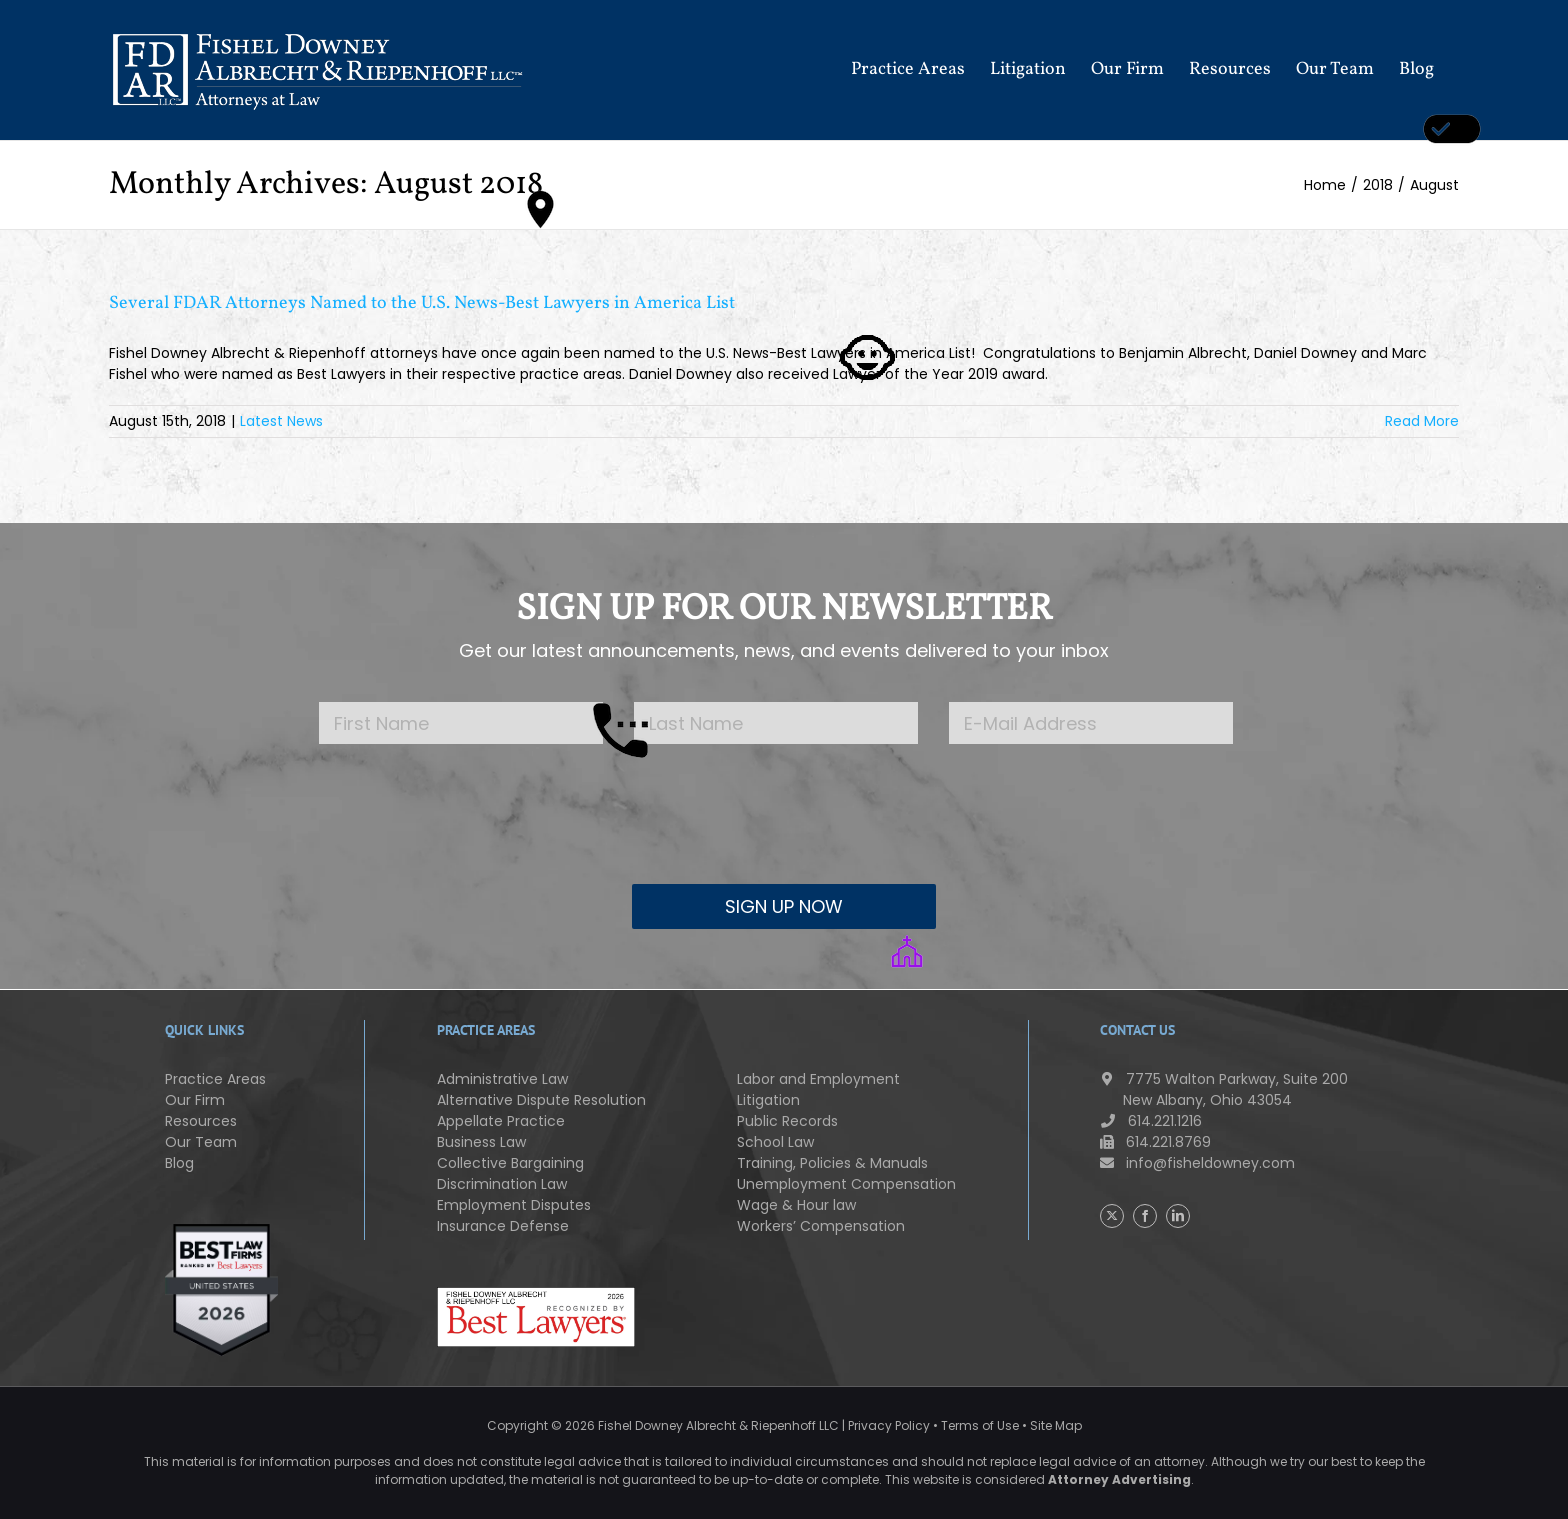  What do you see at coordinates (1452, 129) in the screenshot?
I see `toggle switch in the on or enabled state` at bounding box center [1452, 129].